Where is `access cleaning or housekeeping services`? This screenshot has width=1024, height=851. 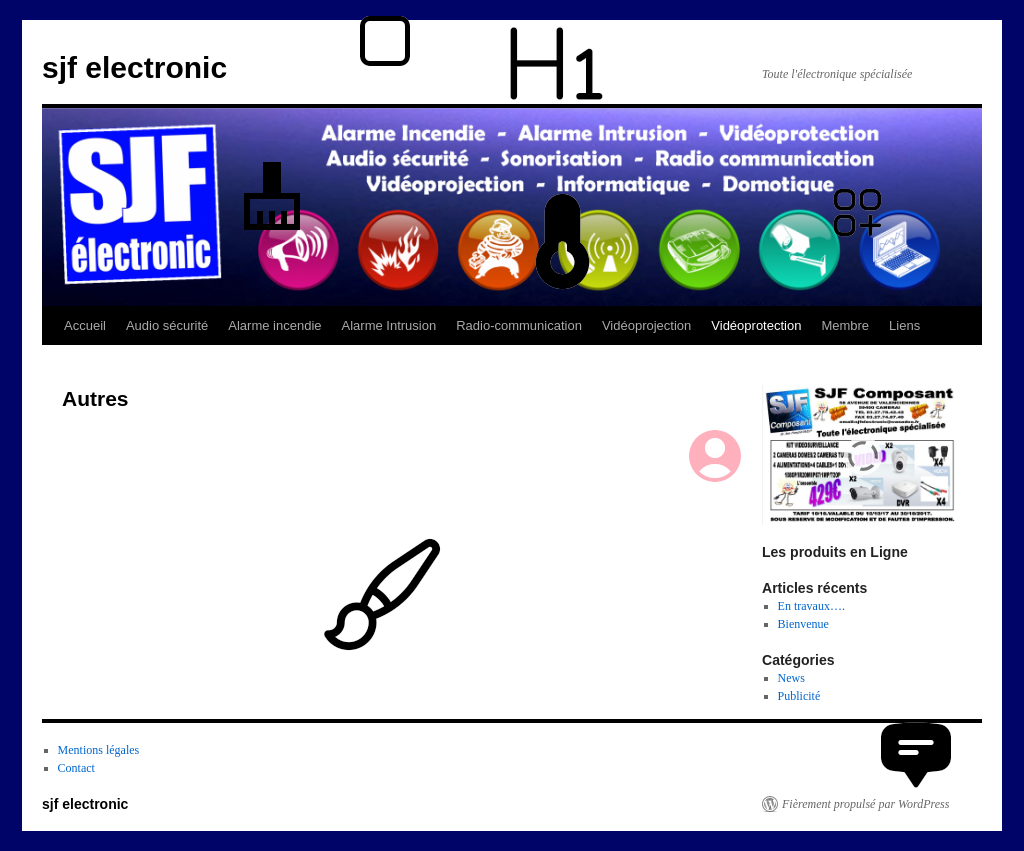 access cleaning or housekeeping services is located at coordinates (272, 196).